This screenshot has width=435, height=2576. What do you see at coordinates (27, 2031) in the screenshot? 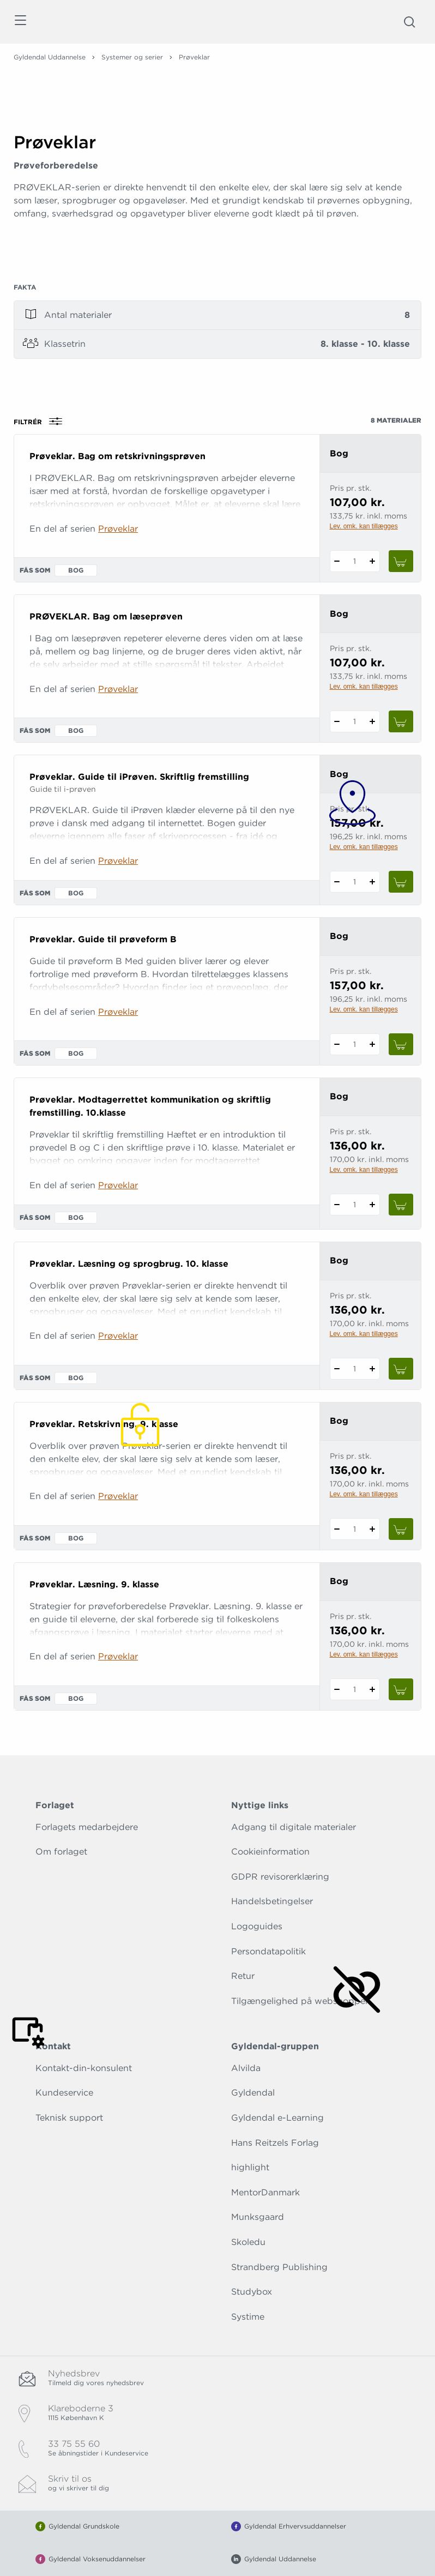
I see `manage device settings` at bounding box center [27, 2031].